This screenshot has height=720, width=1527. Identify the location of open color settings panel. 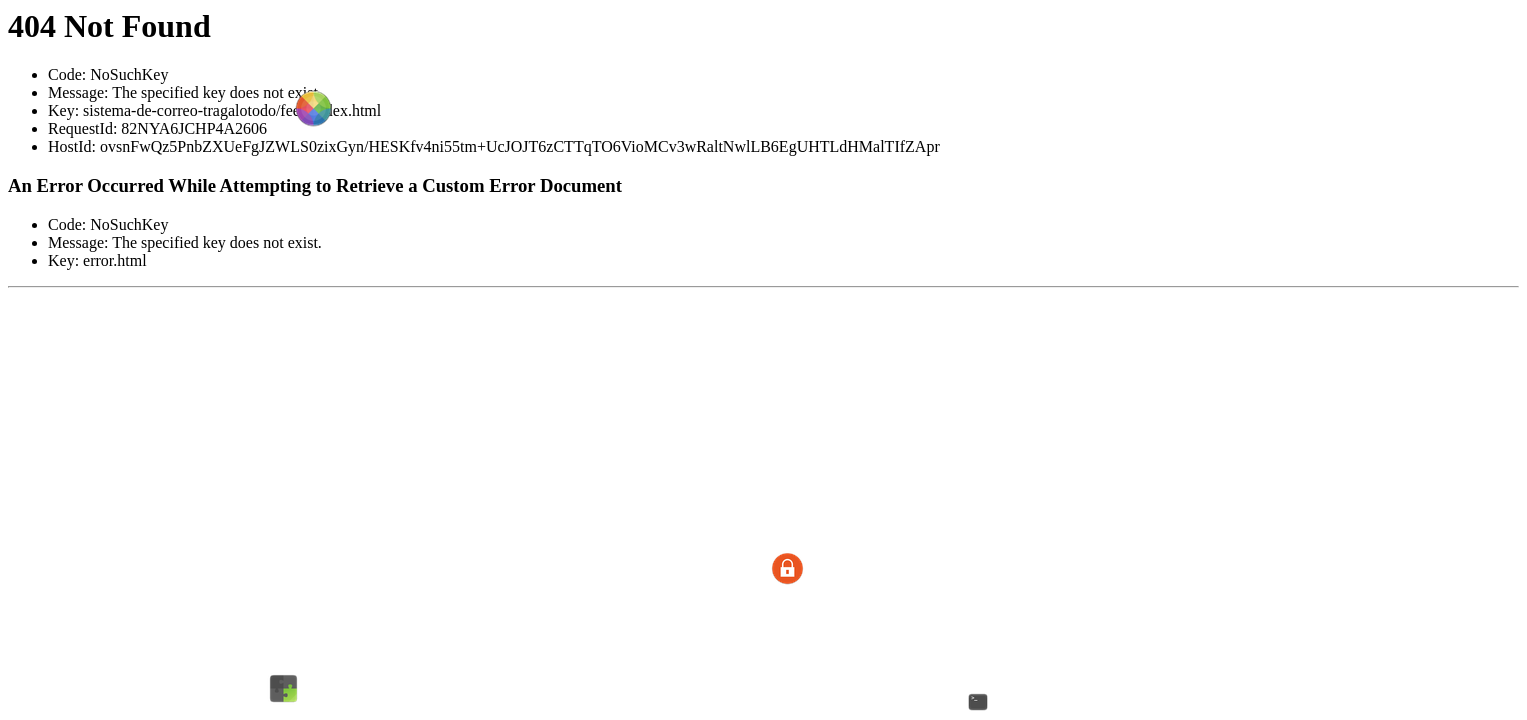
(313, 108).